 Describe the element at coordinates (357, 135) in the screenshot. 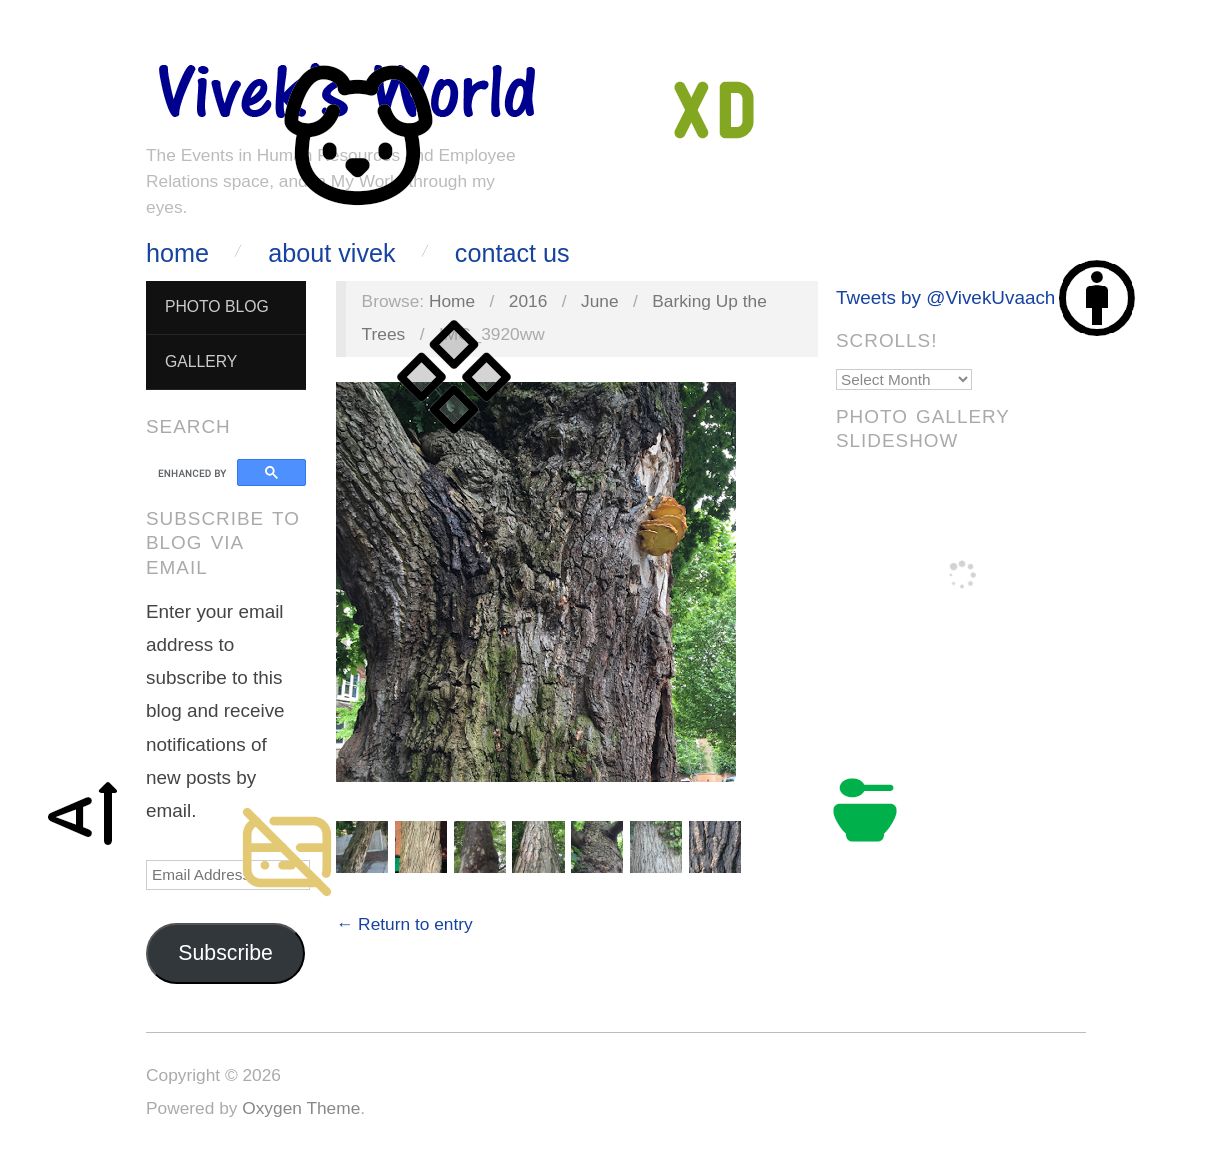

I see `access pet-related features or settings` at that location.